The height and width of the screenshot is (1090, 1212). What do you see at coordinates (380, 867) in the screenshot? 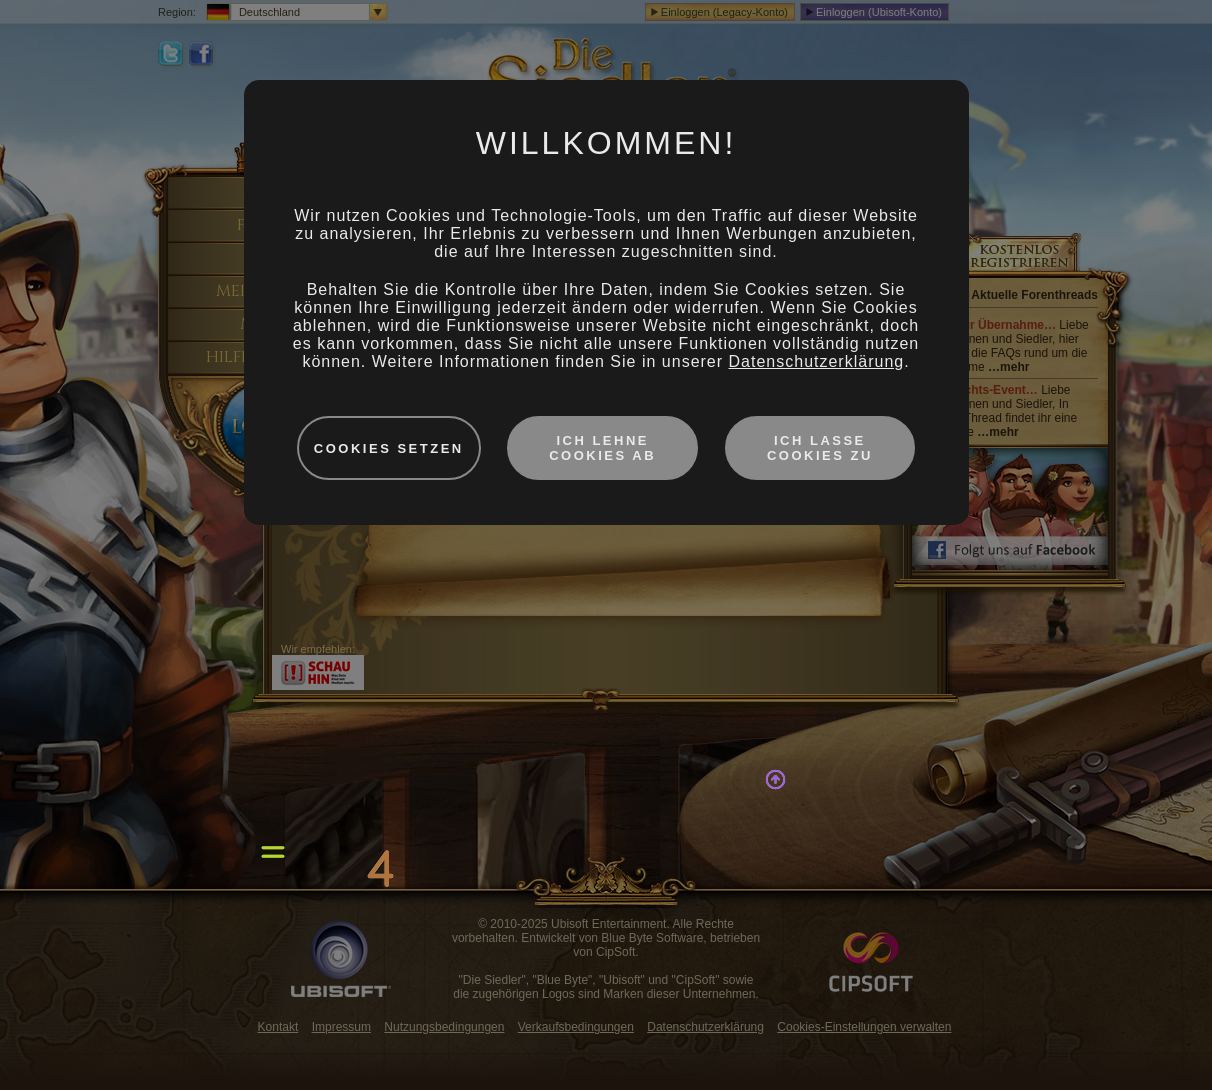
I see `indicates step 4 in a multi-step process` at bounding box center [380, 867].